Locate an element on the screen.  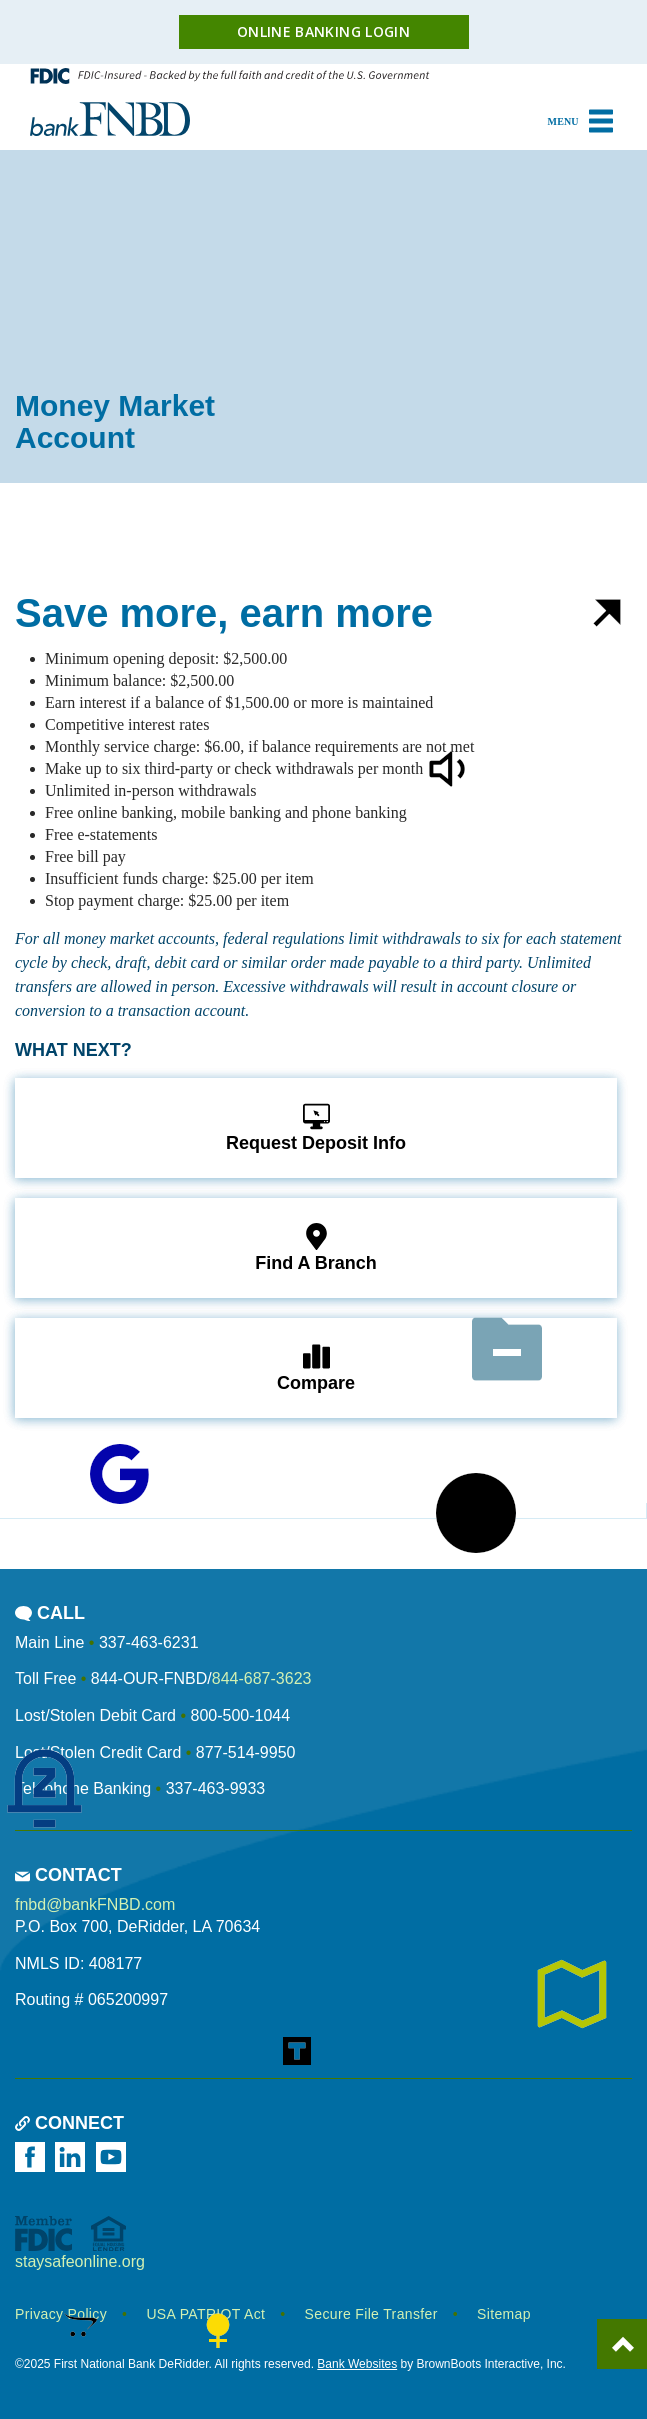
decrease audio volume is located at coordinates (446, 769).